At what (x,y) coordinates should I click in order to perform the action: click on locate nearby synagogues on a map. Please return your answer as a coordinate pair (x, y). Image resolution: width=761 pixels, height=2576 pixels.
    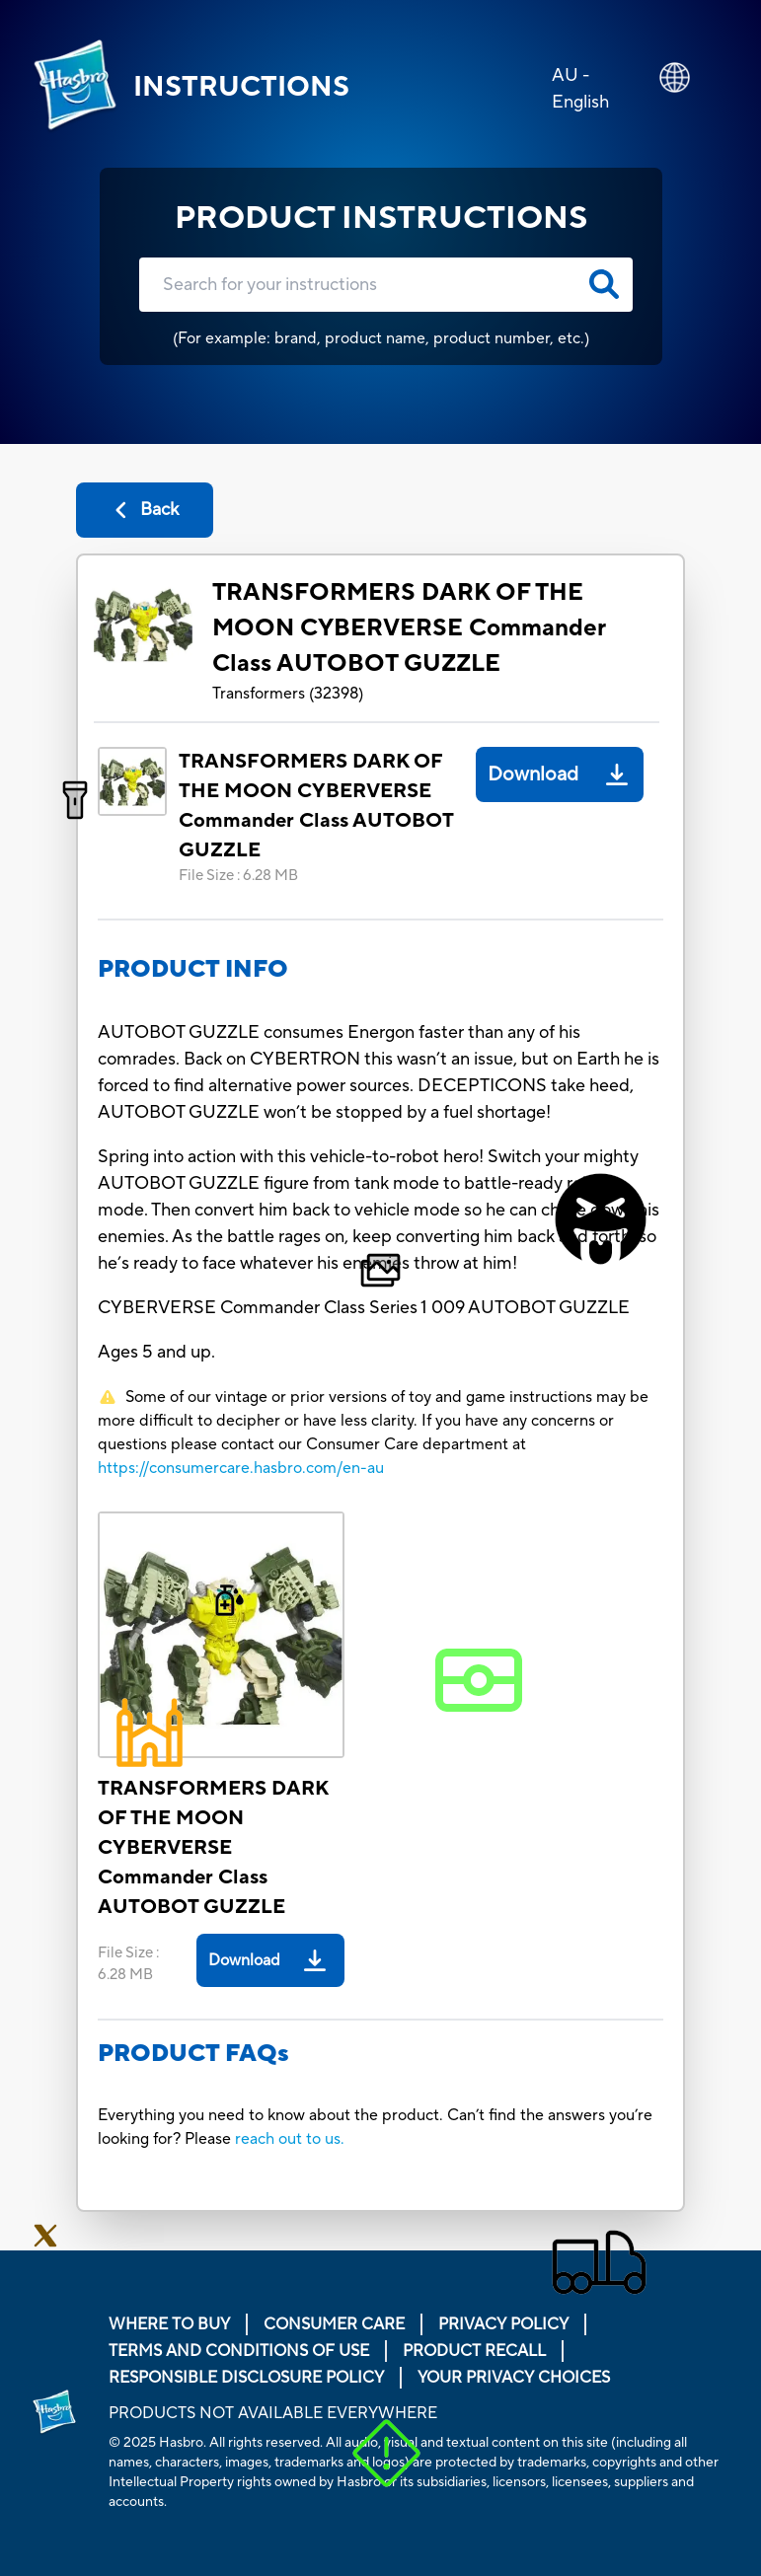
    Looking at the image, I should click on (149, 1733).